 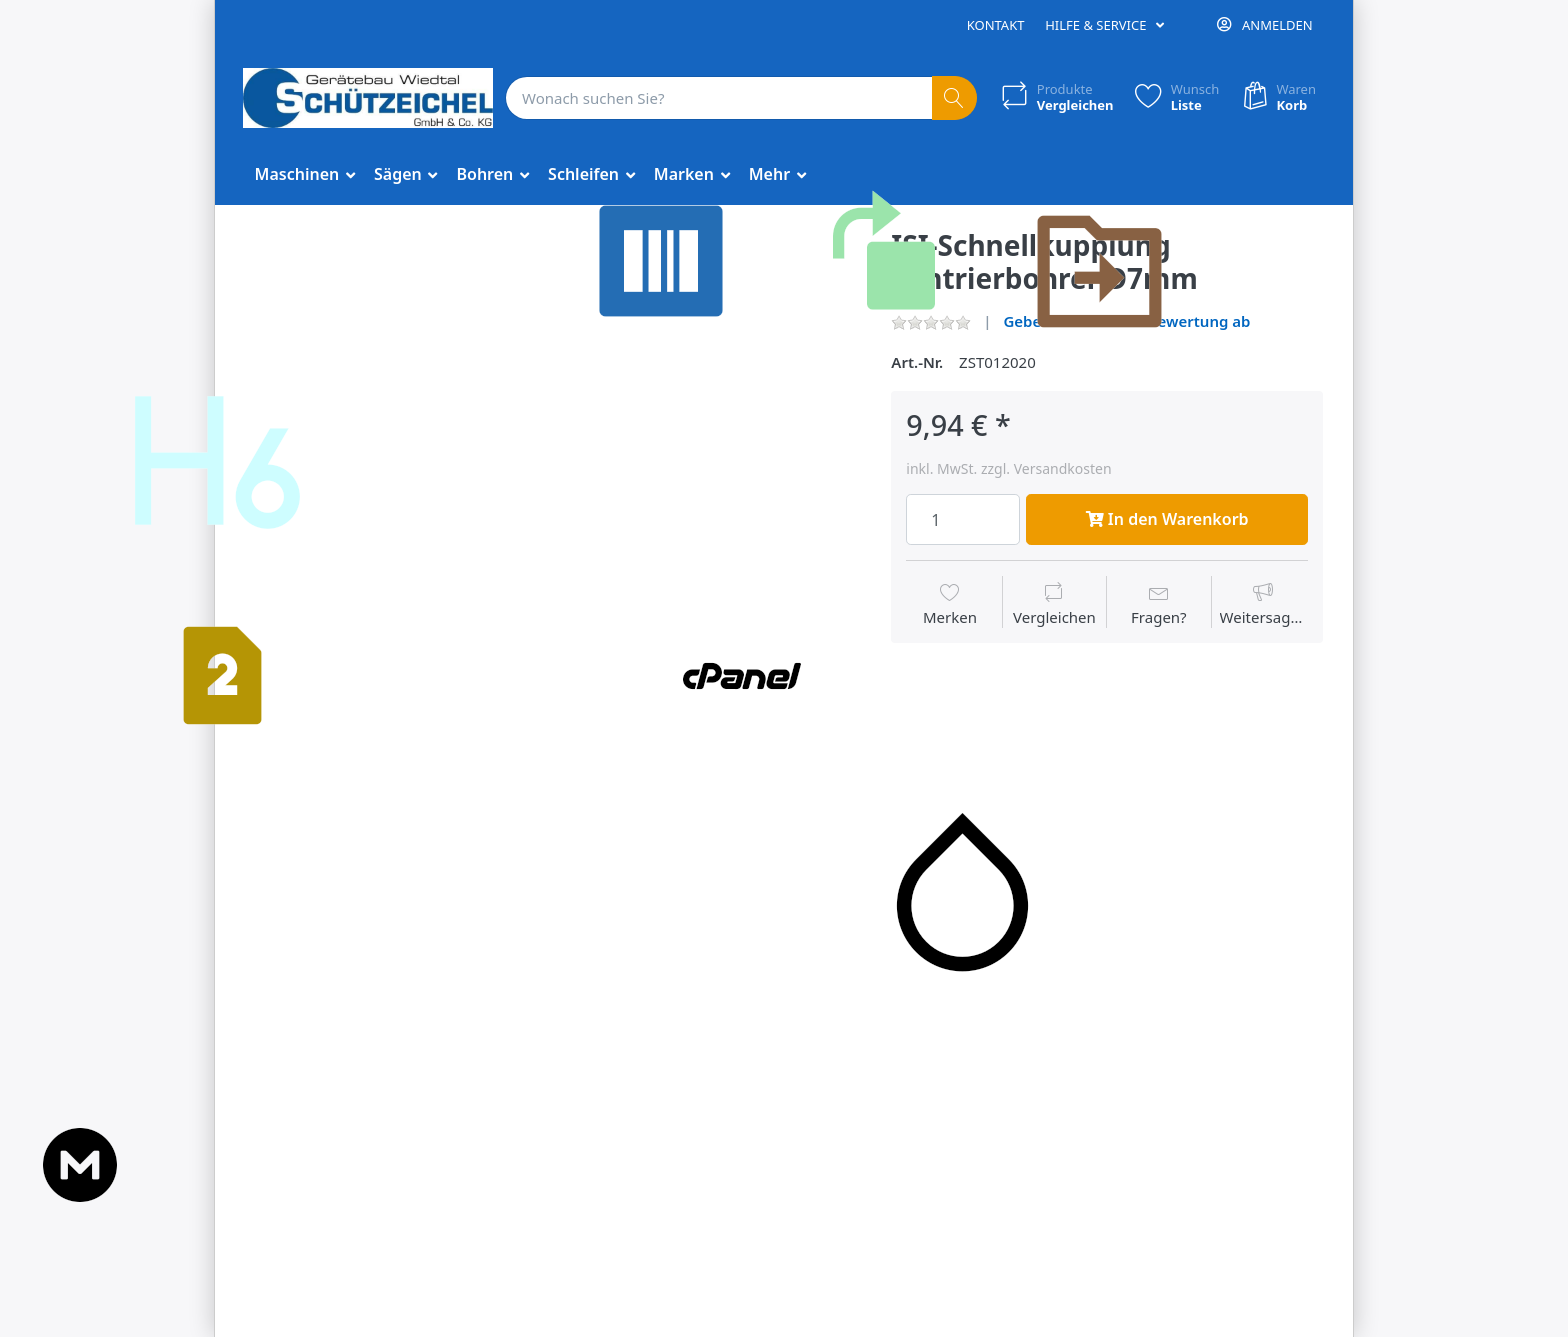 What do you see at coordinates (215, 460) in the screenshot?
I see `format text as heading level 6` at bounding box center [215, 460].